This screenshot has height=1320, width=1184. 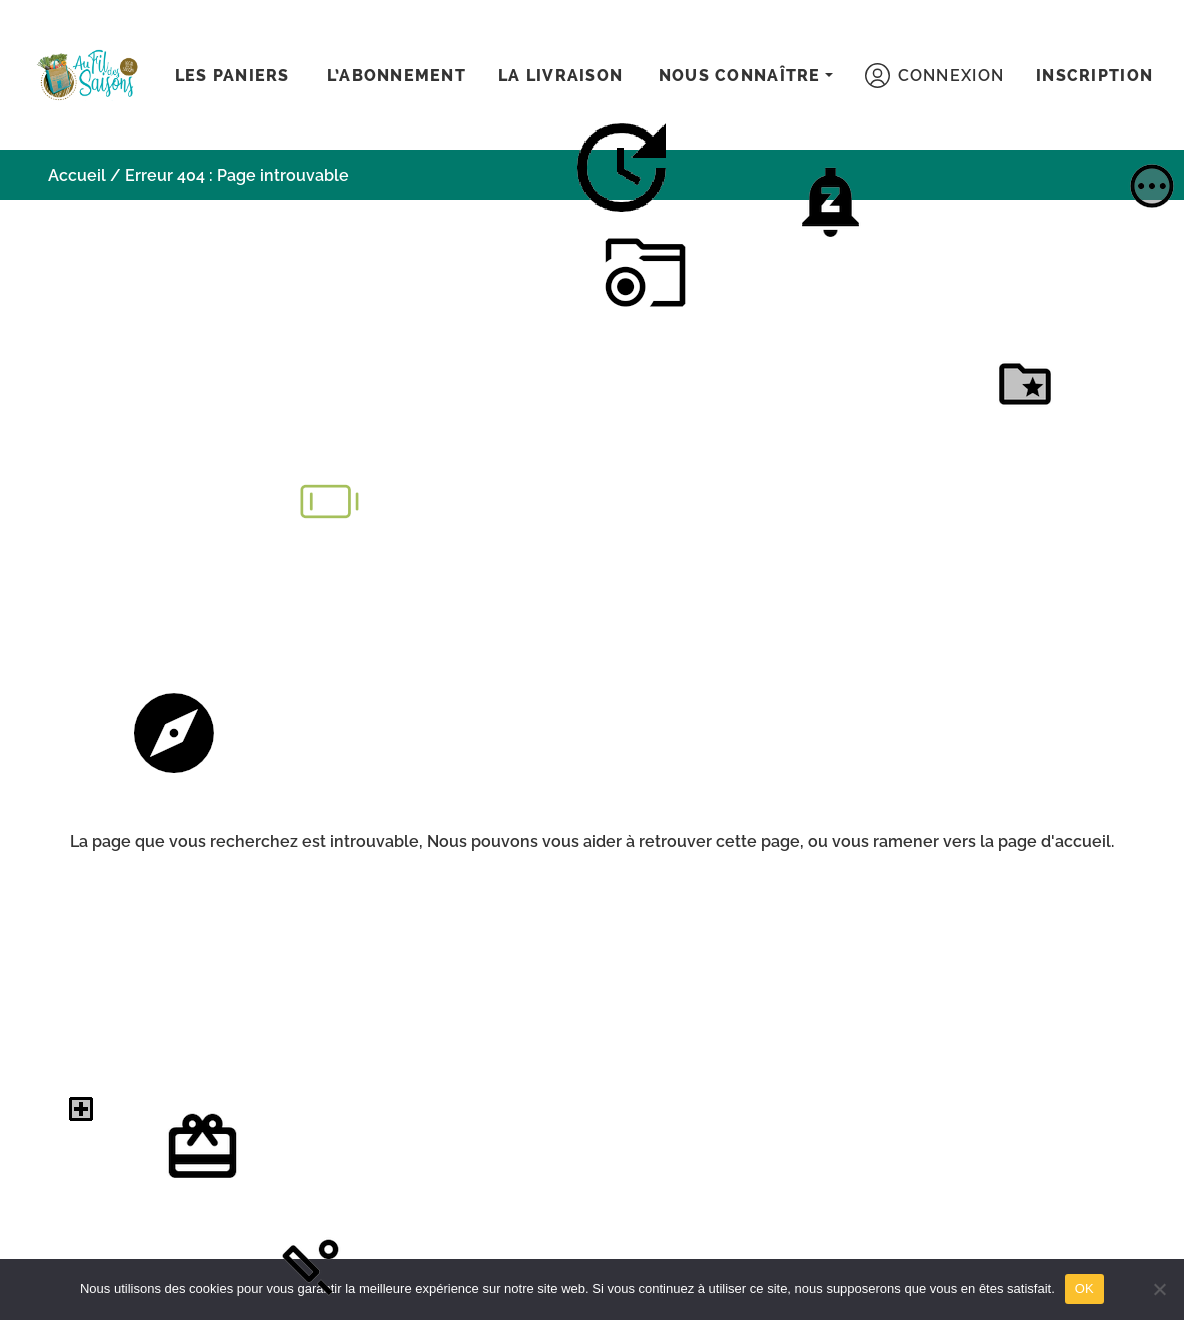 I want to click on notifications are currently paused or snoozed, so click(x=830, y=201).